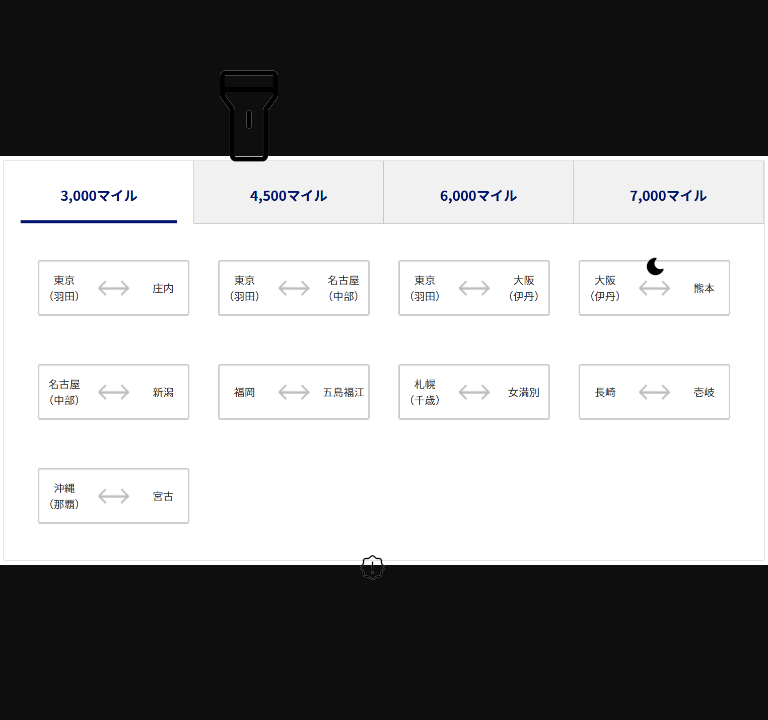 The height and width of the screenshot is (720, 768). Describe the element at coordinates (655, 266) in the screenshot. I see `enable dark mode` at that location.